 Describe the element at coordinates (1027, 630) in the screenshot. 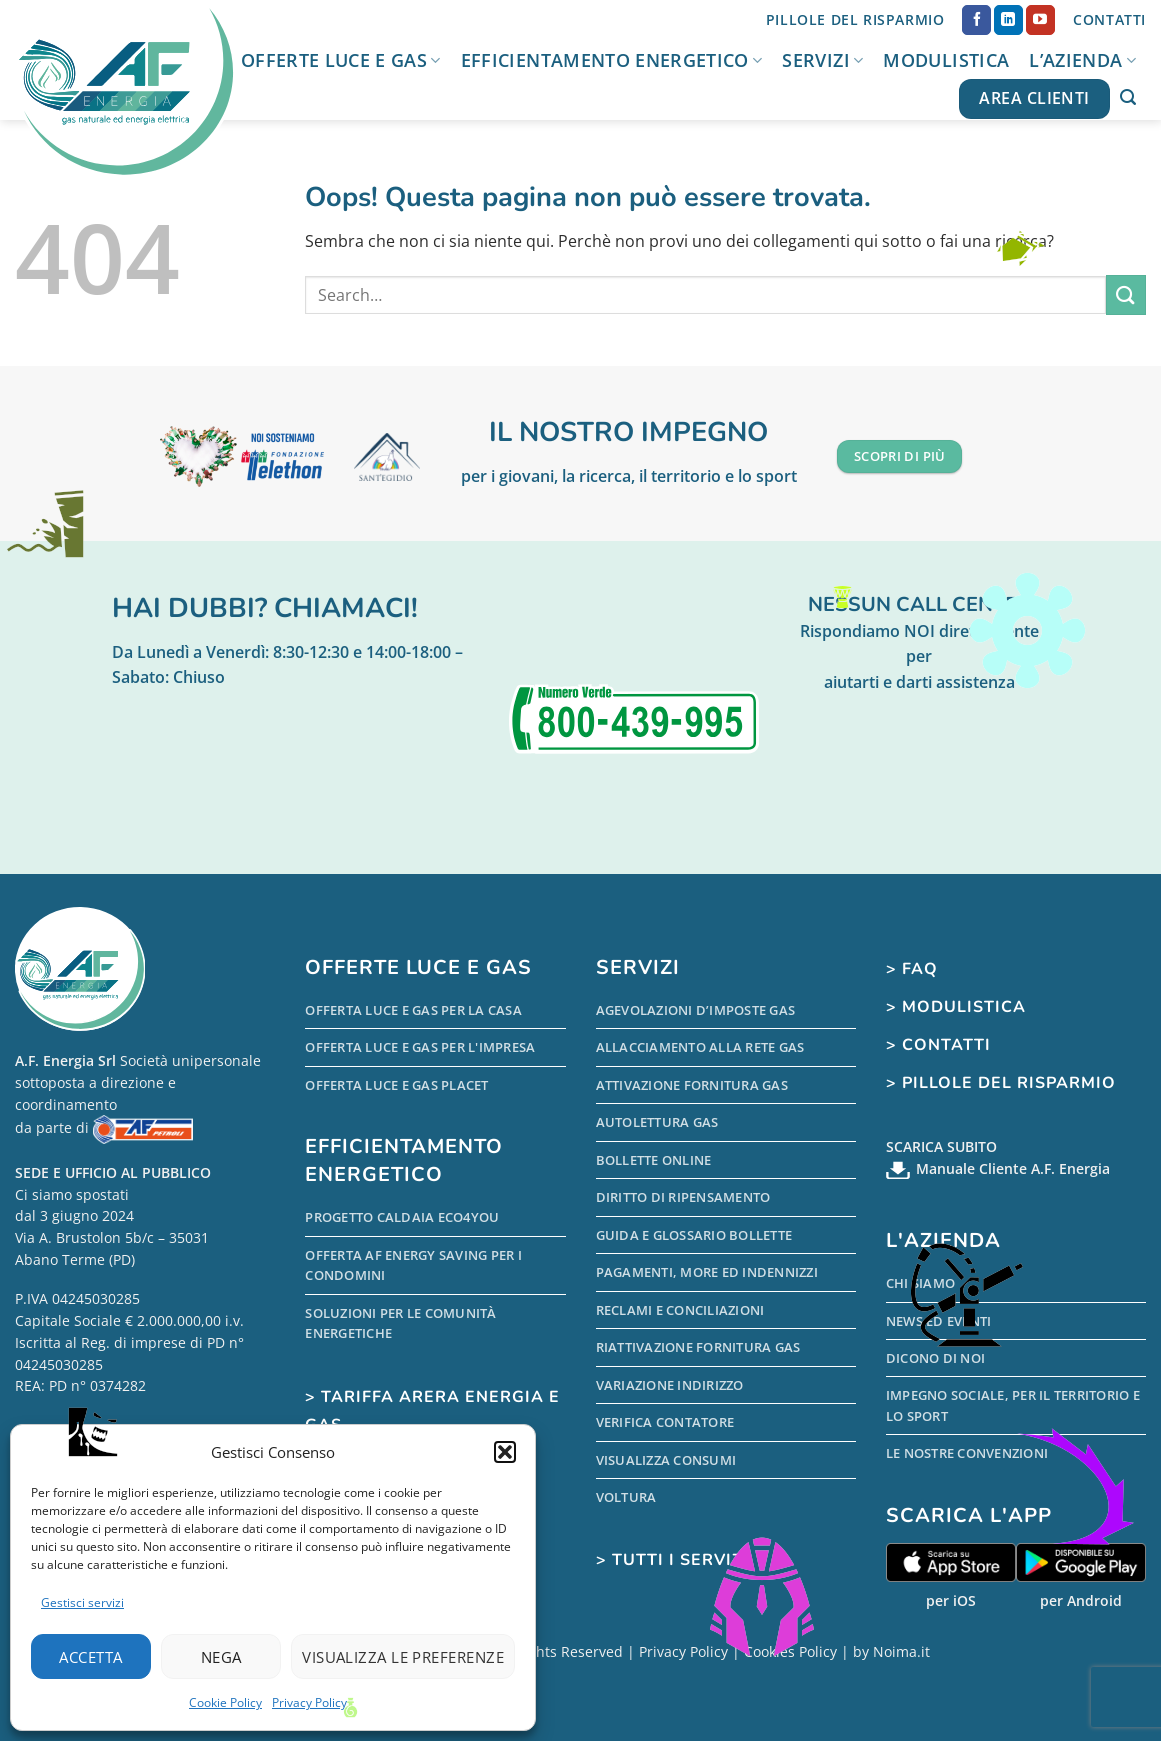

I see `indicates slow processing or loading state` at that location.